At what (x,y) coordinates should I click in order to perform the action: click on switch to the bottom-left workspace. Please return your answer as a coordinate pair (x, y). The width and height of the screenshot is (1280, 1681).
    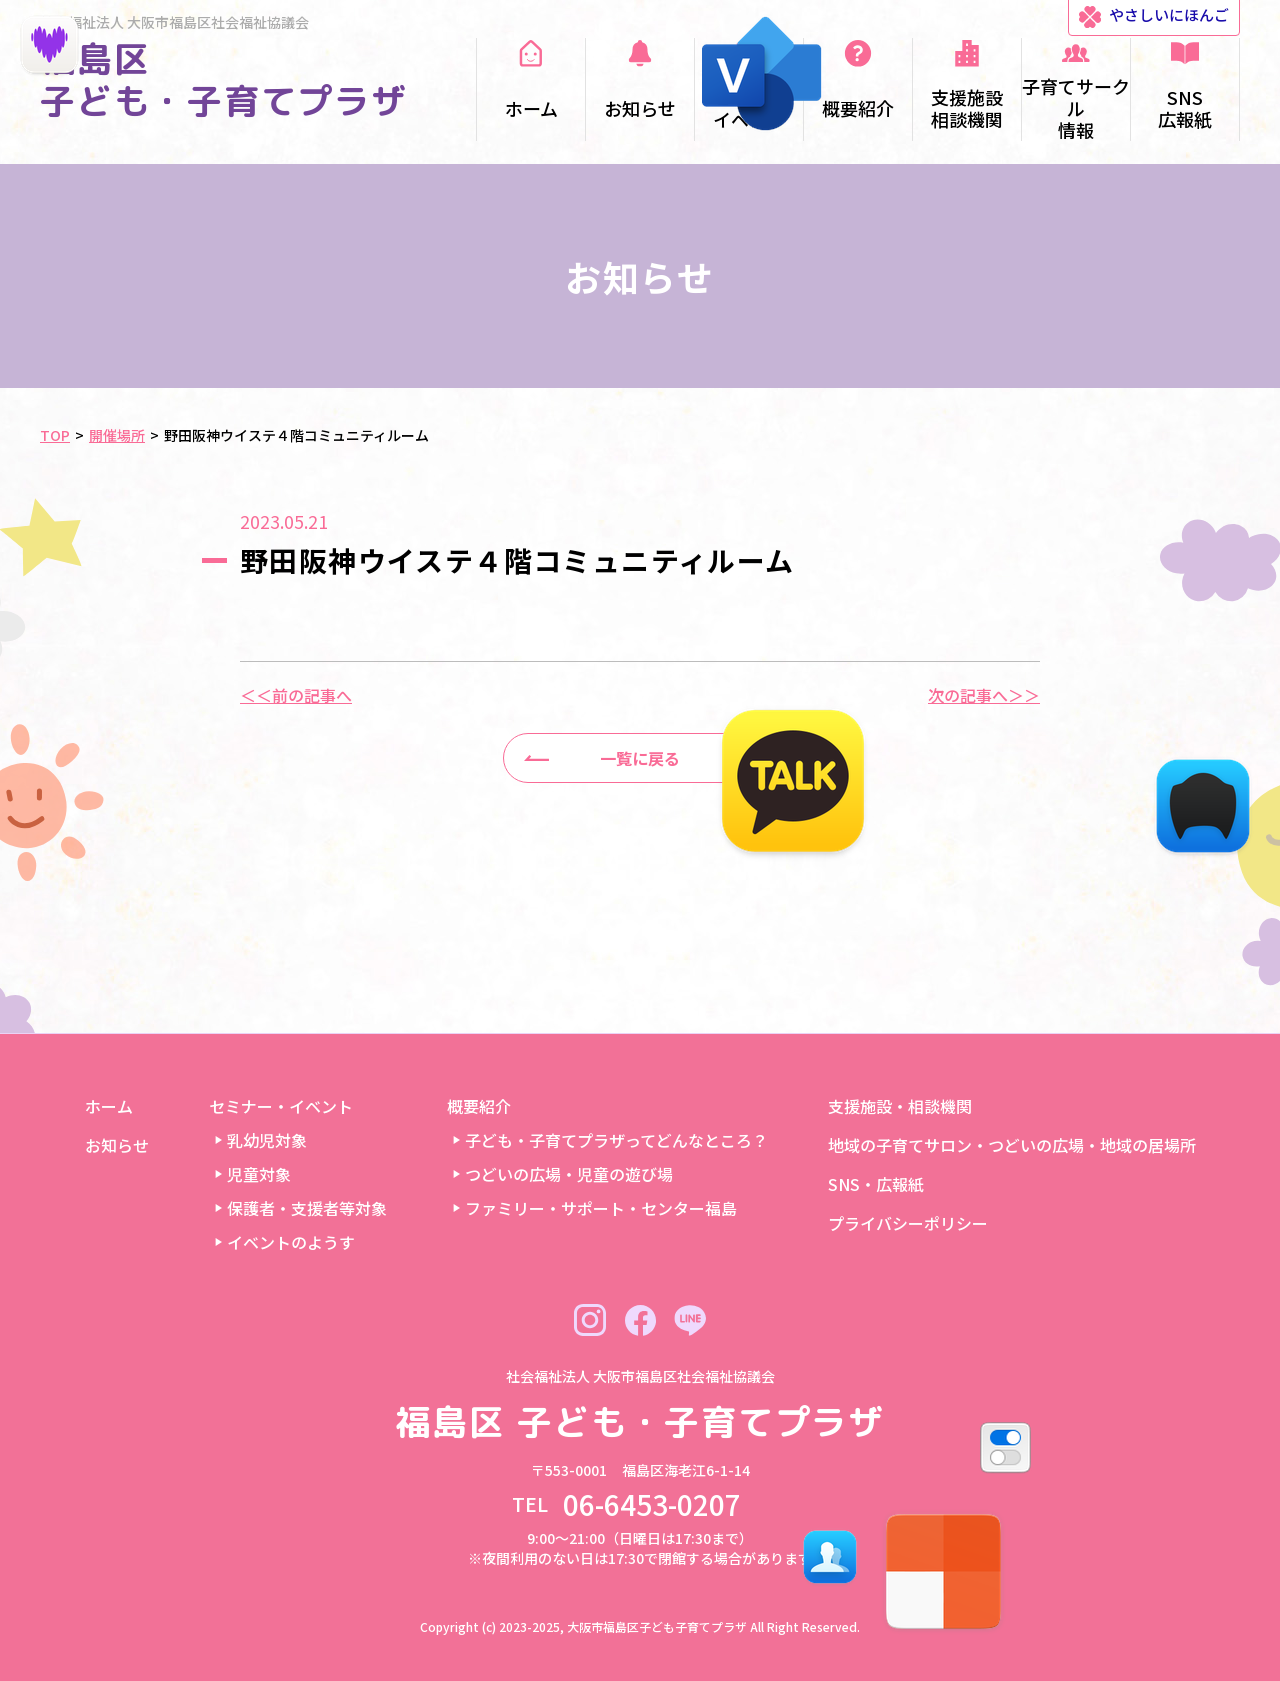
    Looking at the image, I should click on (943, 1571).